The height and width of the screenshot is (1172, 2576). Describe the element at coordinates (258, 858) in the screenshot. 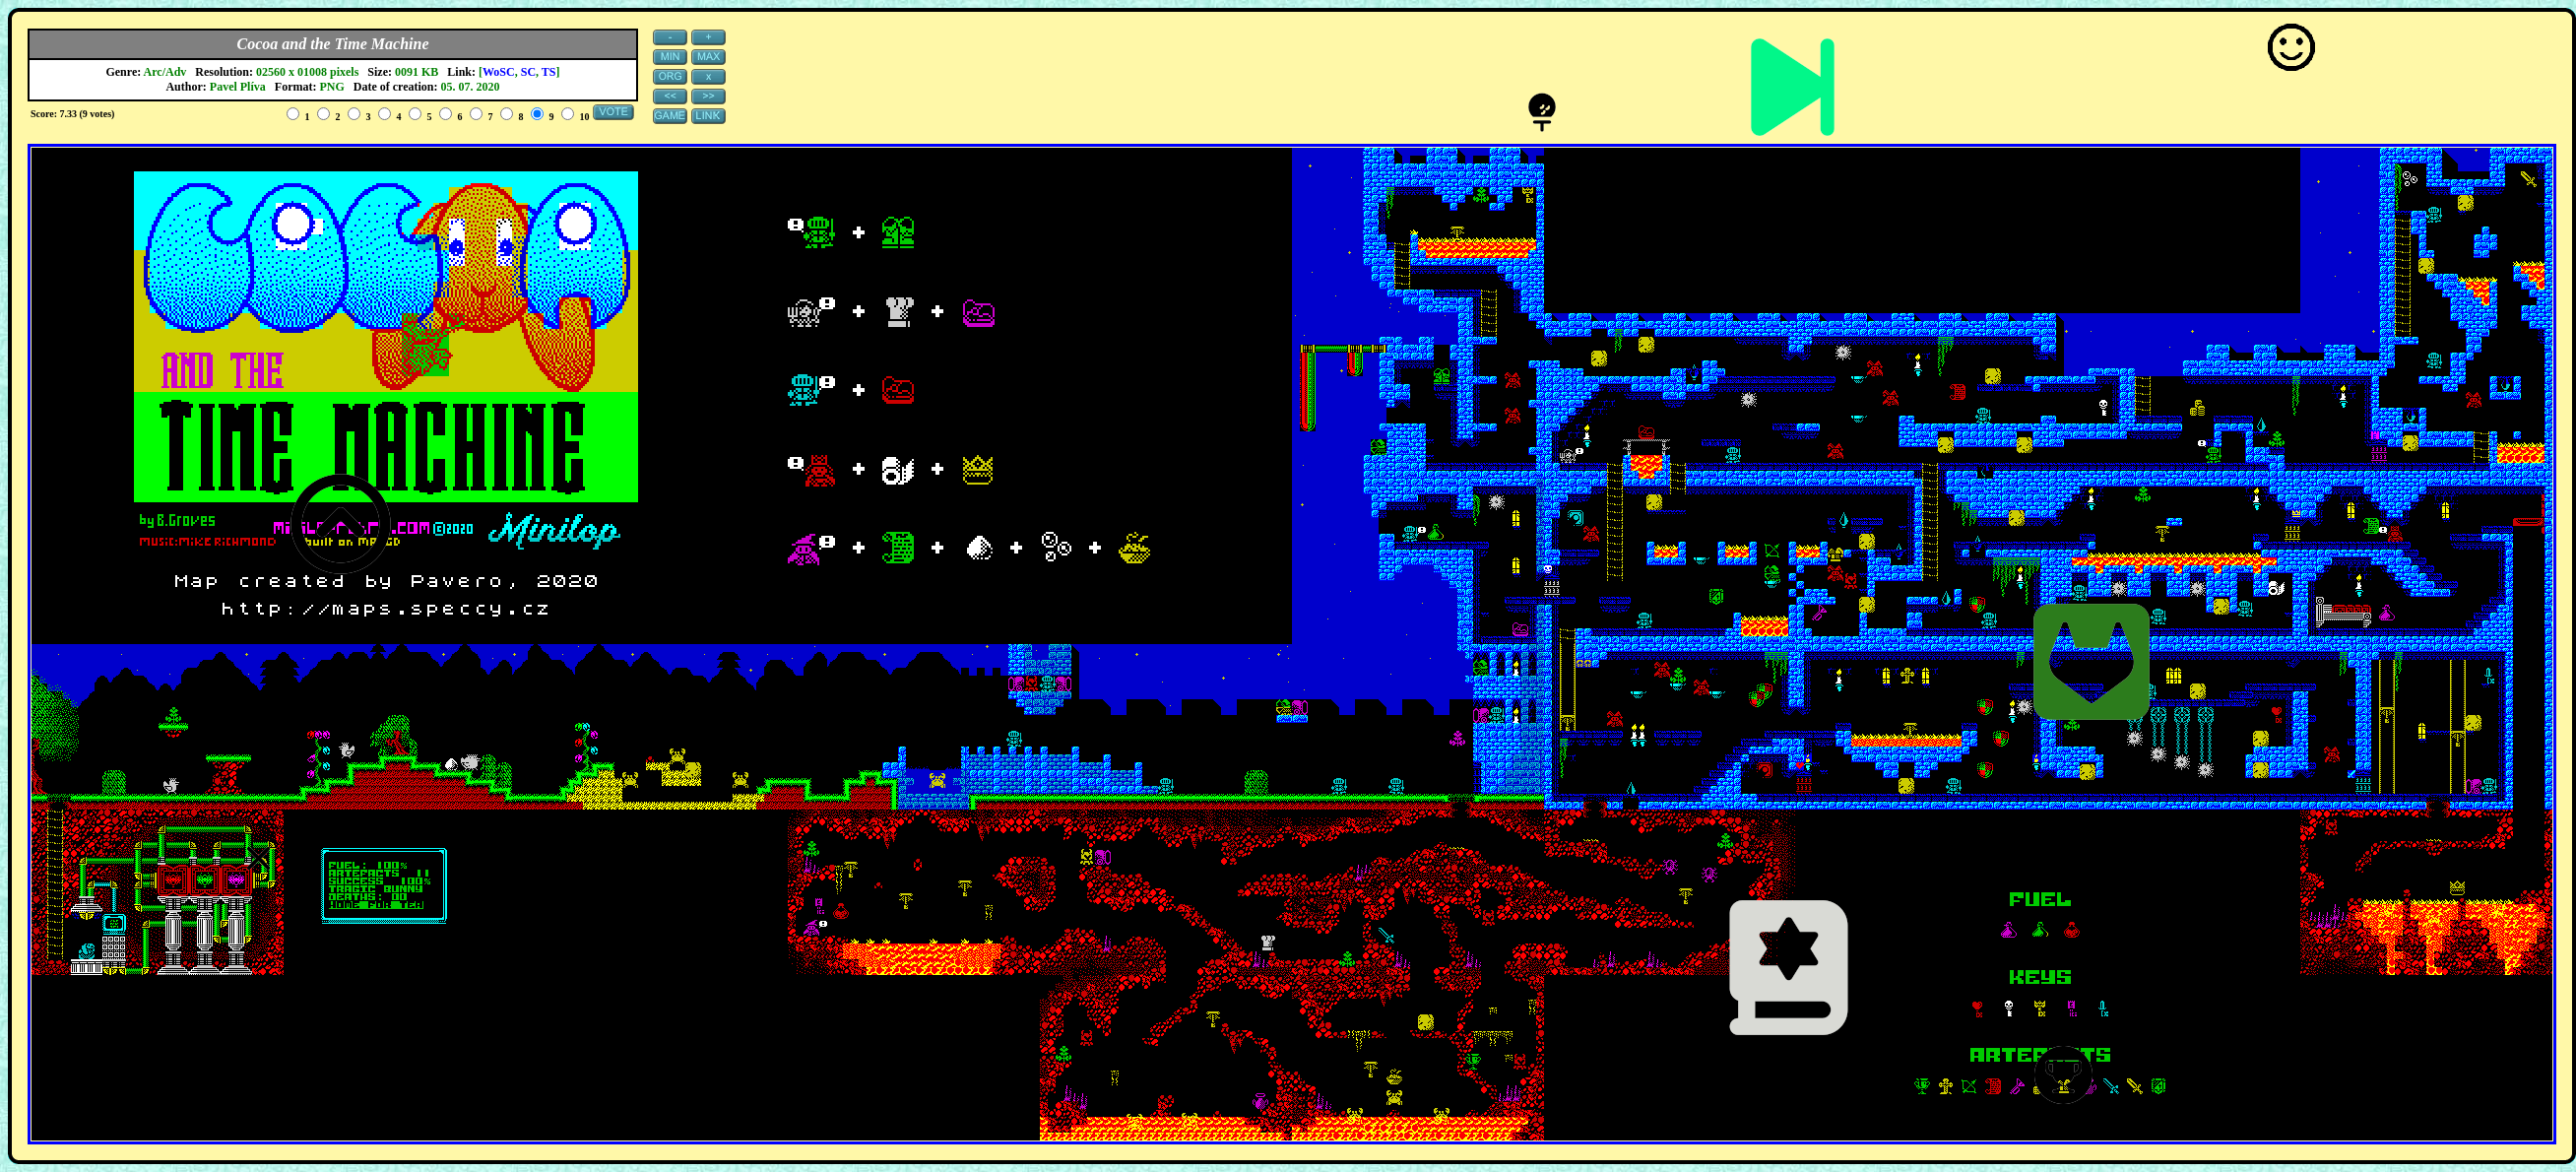

I see `close or dismiss a dialog` at that location.